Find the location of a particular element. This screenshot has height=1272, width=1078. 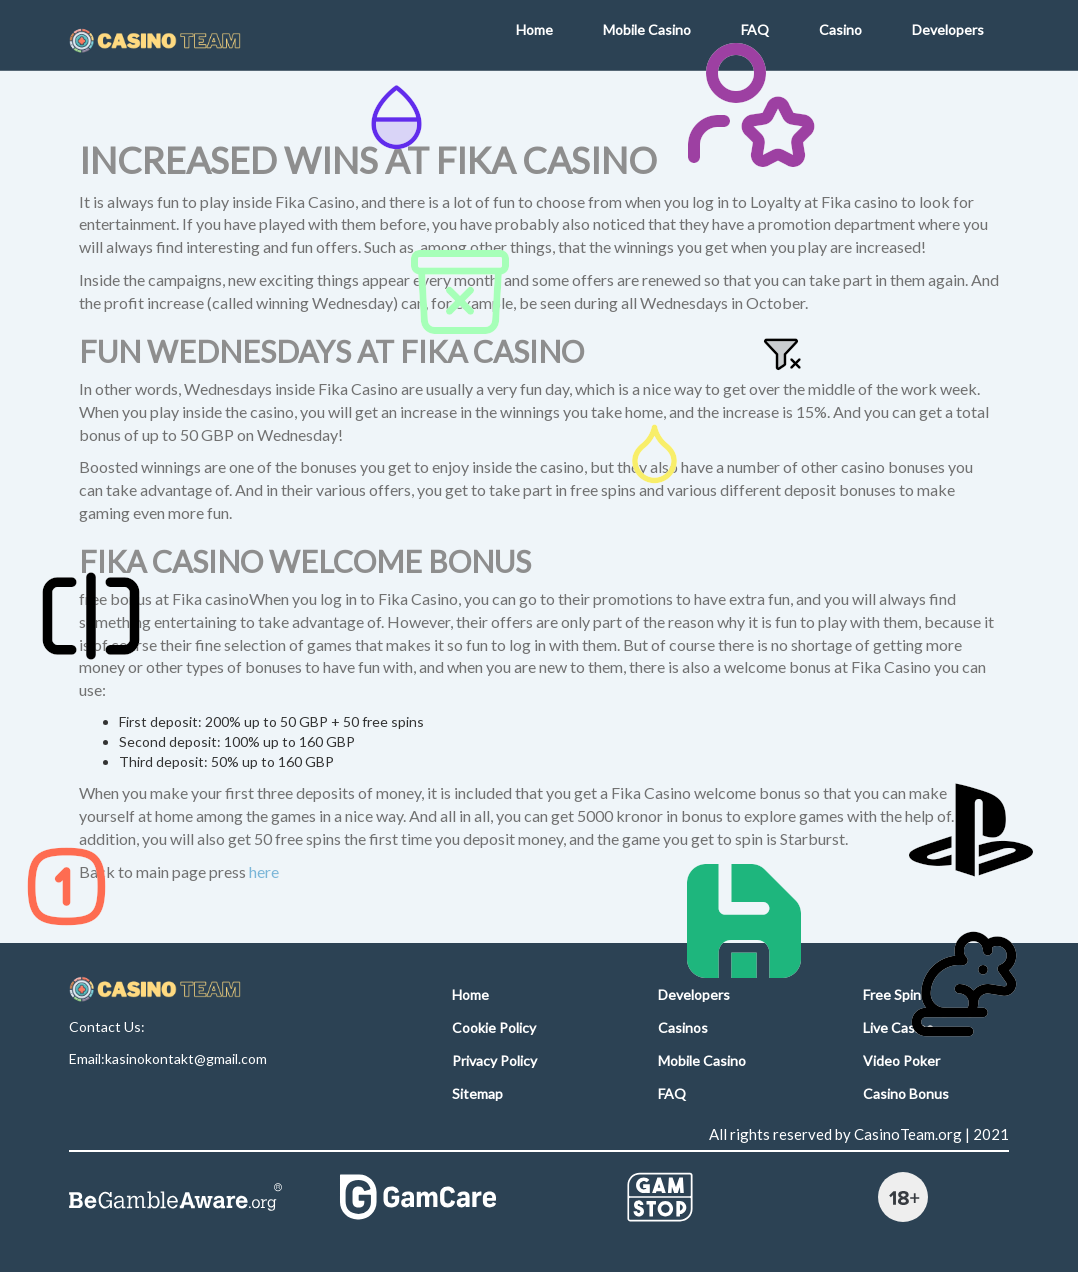

adjust humidity or moisture level is located at coordinates (396, 119).